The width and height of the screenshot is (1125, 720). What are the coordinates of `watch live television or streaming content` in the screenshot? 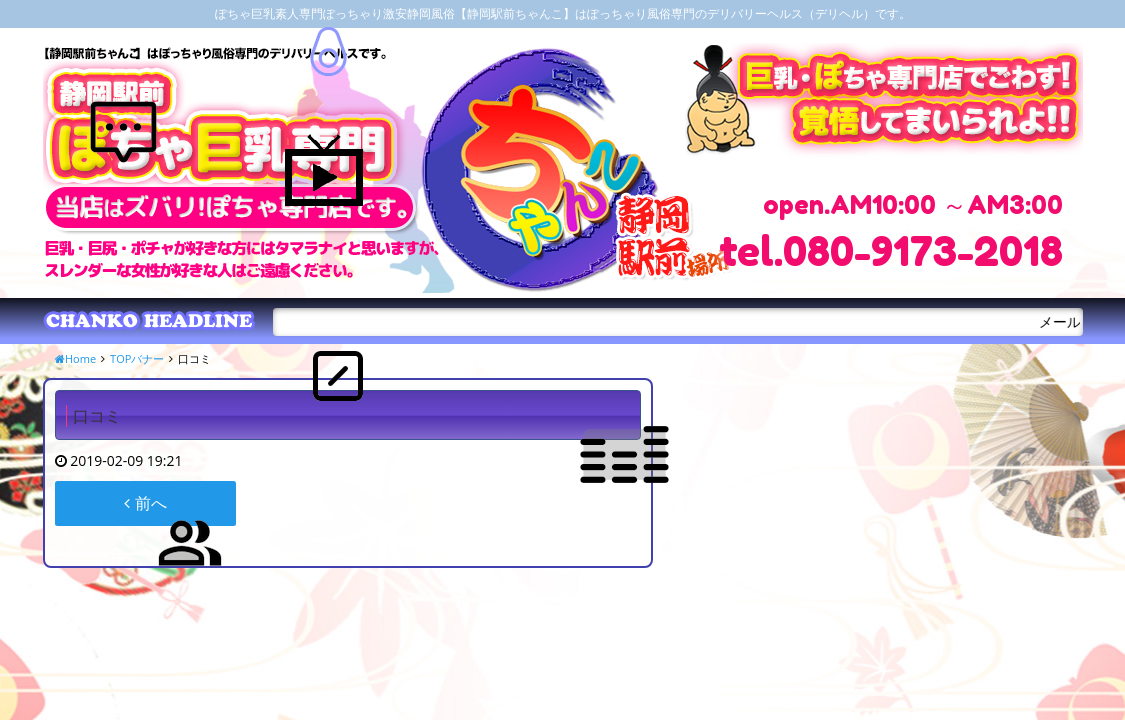 It's located at (324, 170).